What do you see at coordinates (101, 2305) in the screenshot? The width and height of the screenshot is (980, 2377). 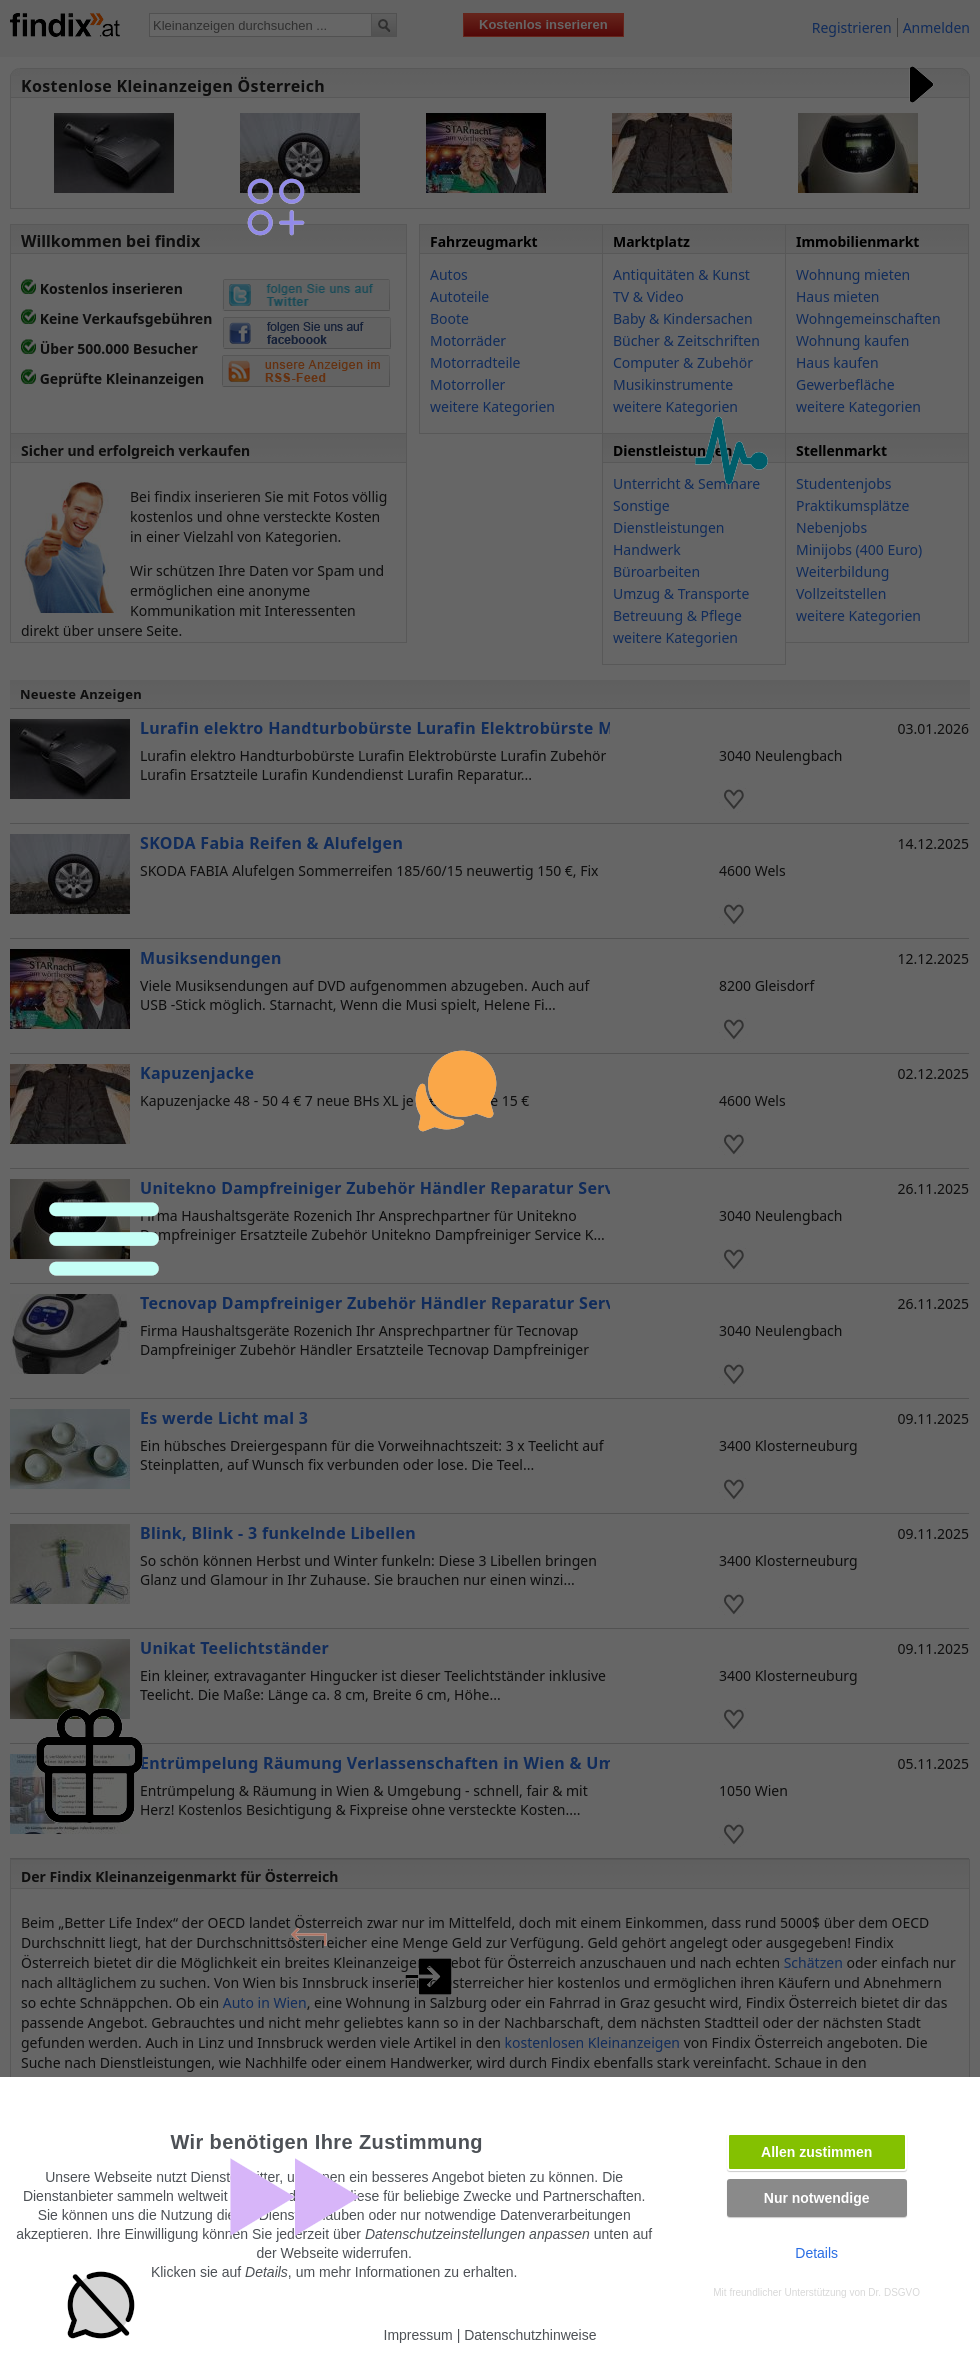 I see `mute or disable chat notifications` at bounding box center [101, 2305].